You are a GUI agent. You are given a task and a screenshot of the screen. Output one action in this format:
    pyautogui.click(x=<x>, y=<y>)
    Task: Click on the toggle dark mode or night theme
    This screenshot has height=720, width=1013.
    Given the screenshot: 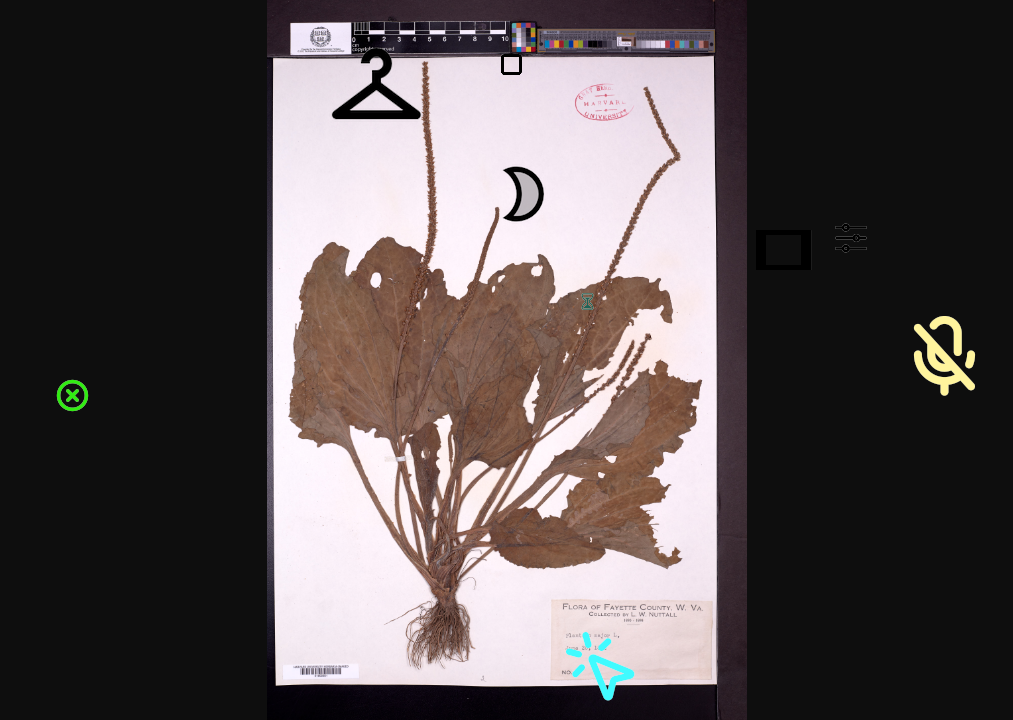 What is the action you would take?
    pyautogui.click(x=522, y=194)
    